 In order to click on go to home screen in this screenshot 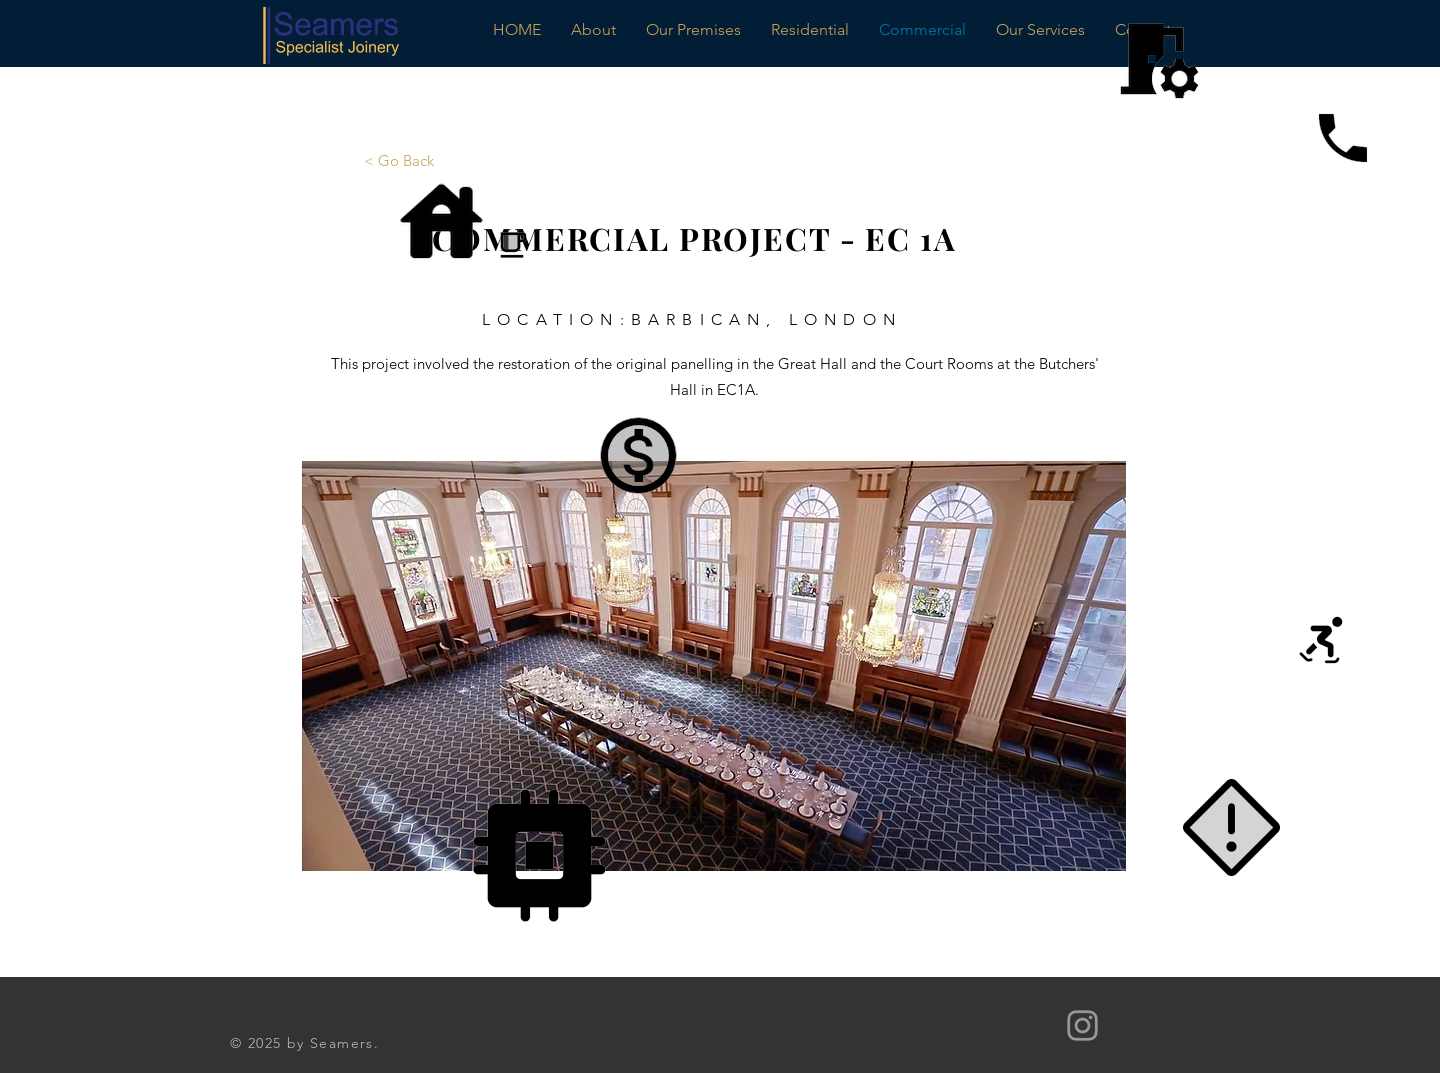, I will do `click(441, 222)`.